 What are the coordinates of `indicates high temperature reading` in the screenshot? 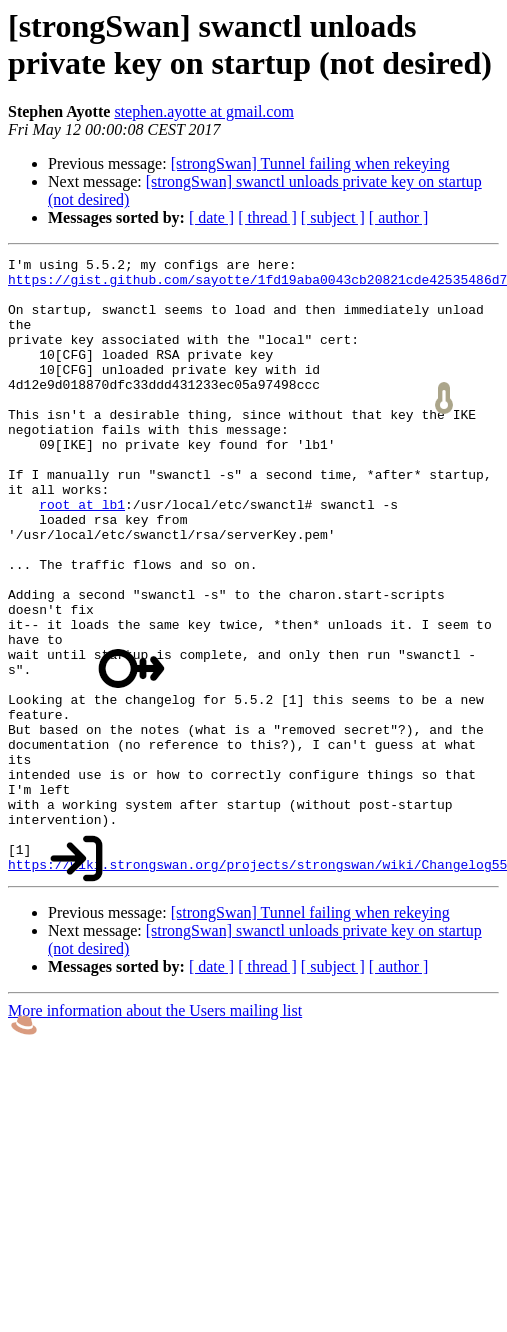 It's located at (444, 398).